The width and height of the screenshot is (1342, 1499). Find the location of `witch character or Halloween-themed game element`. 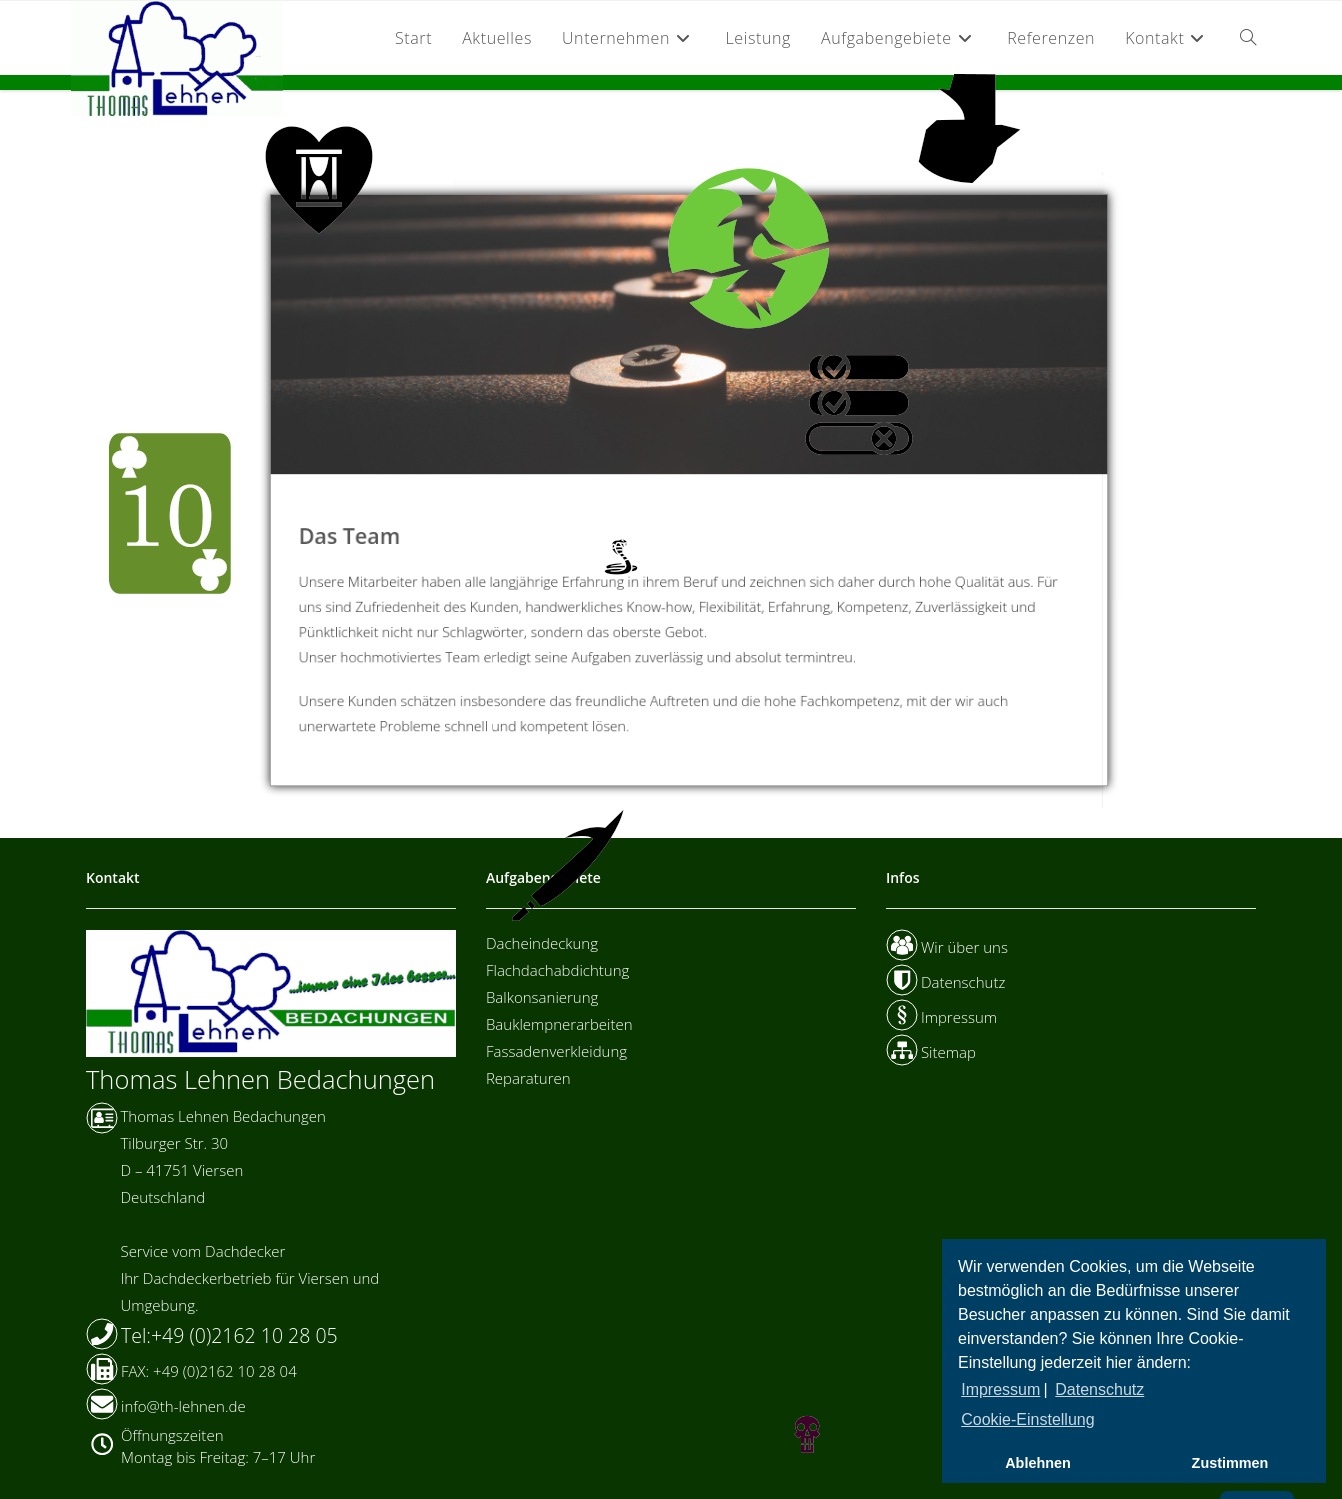

witch character or Halloween-themed game element is located at coordinates (749, 249).